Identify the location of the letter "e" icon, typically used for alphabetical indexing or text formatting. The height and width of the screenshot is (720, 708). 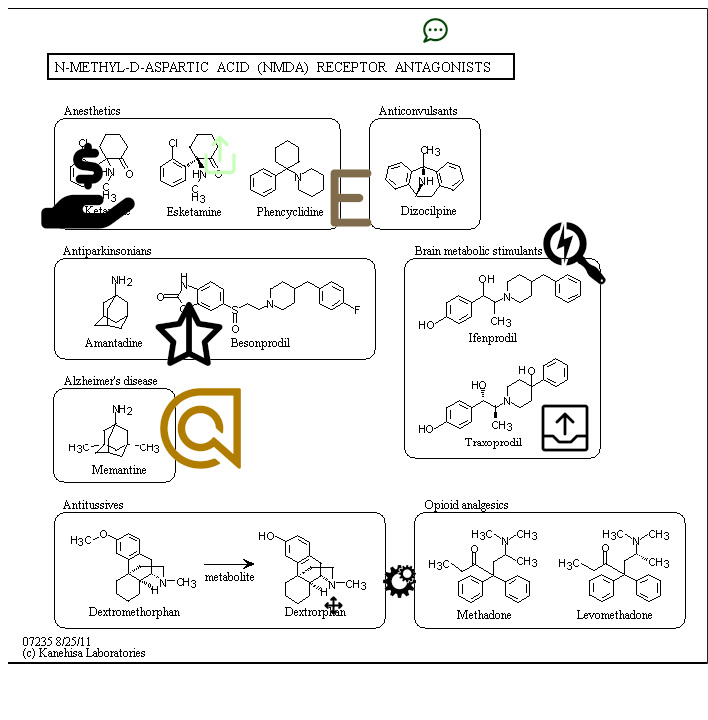
(351, 198).